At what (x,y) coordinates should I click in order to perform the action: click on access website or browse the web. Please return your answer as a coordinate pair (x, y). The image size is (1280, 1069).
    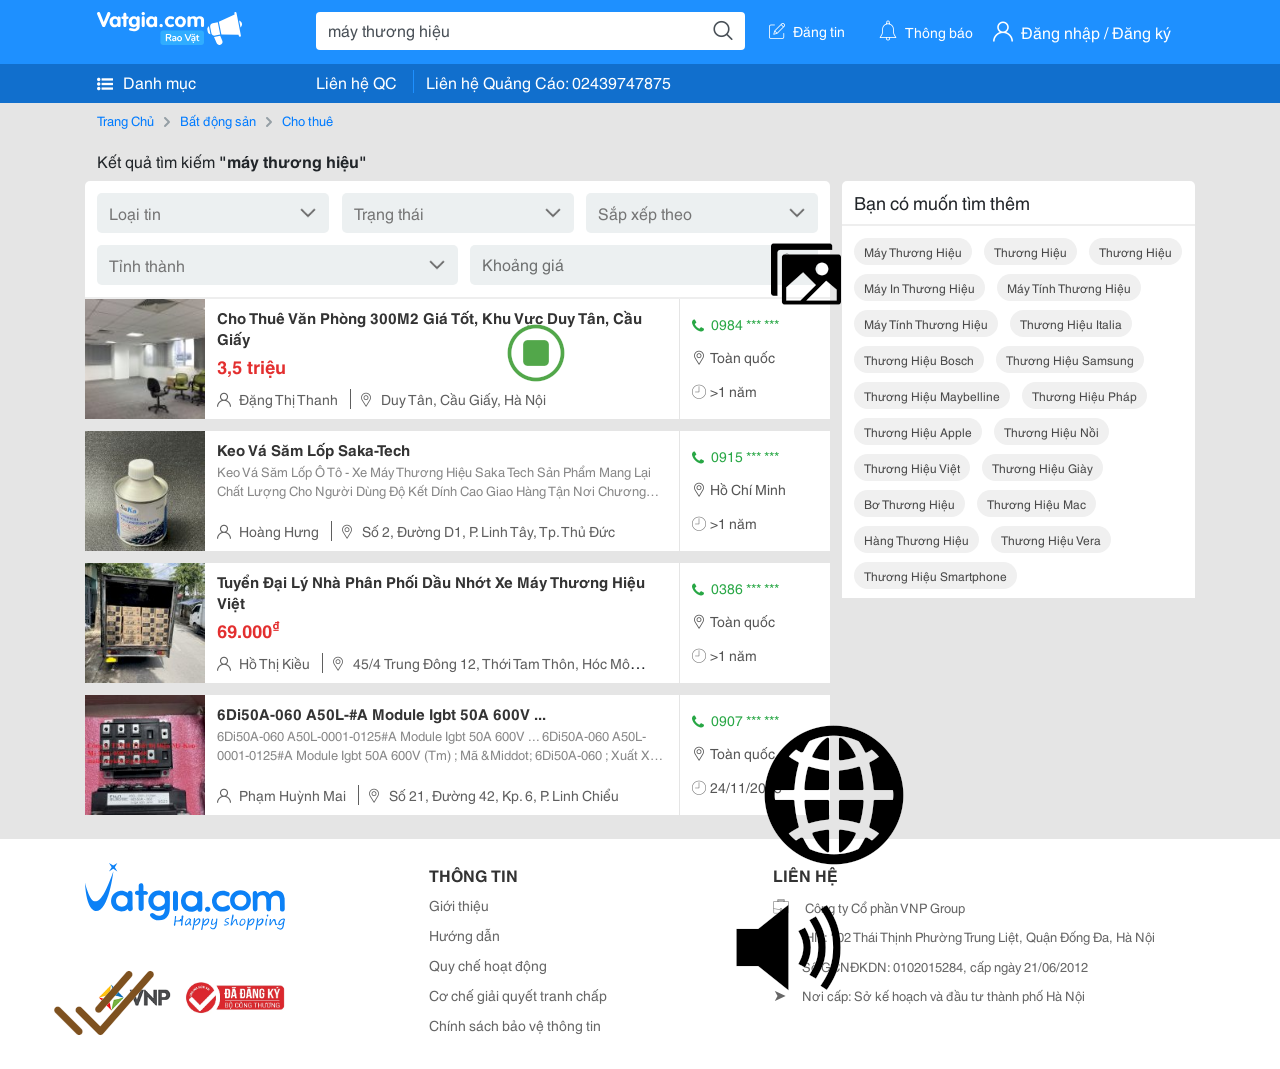
    Looking at the image, I should click on (834, 795).